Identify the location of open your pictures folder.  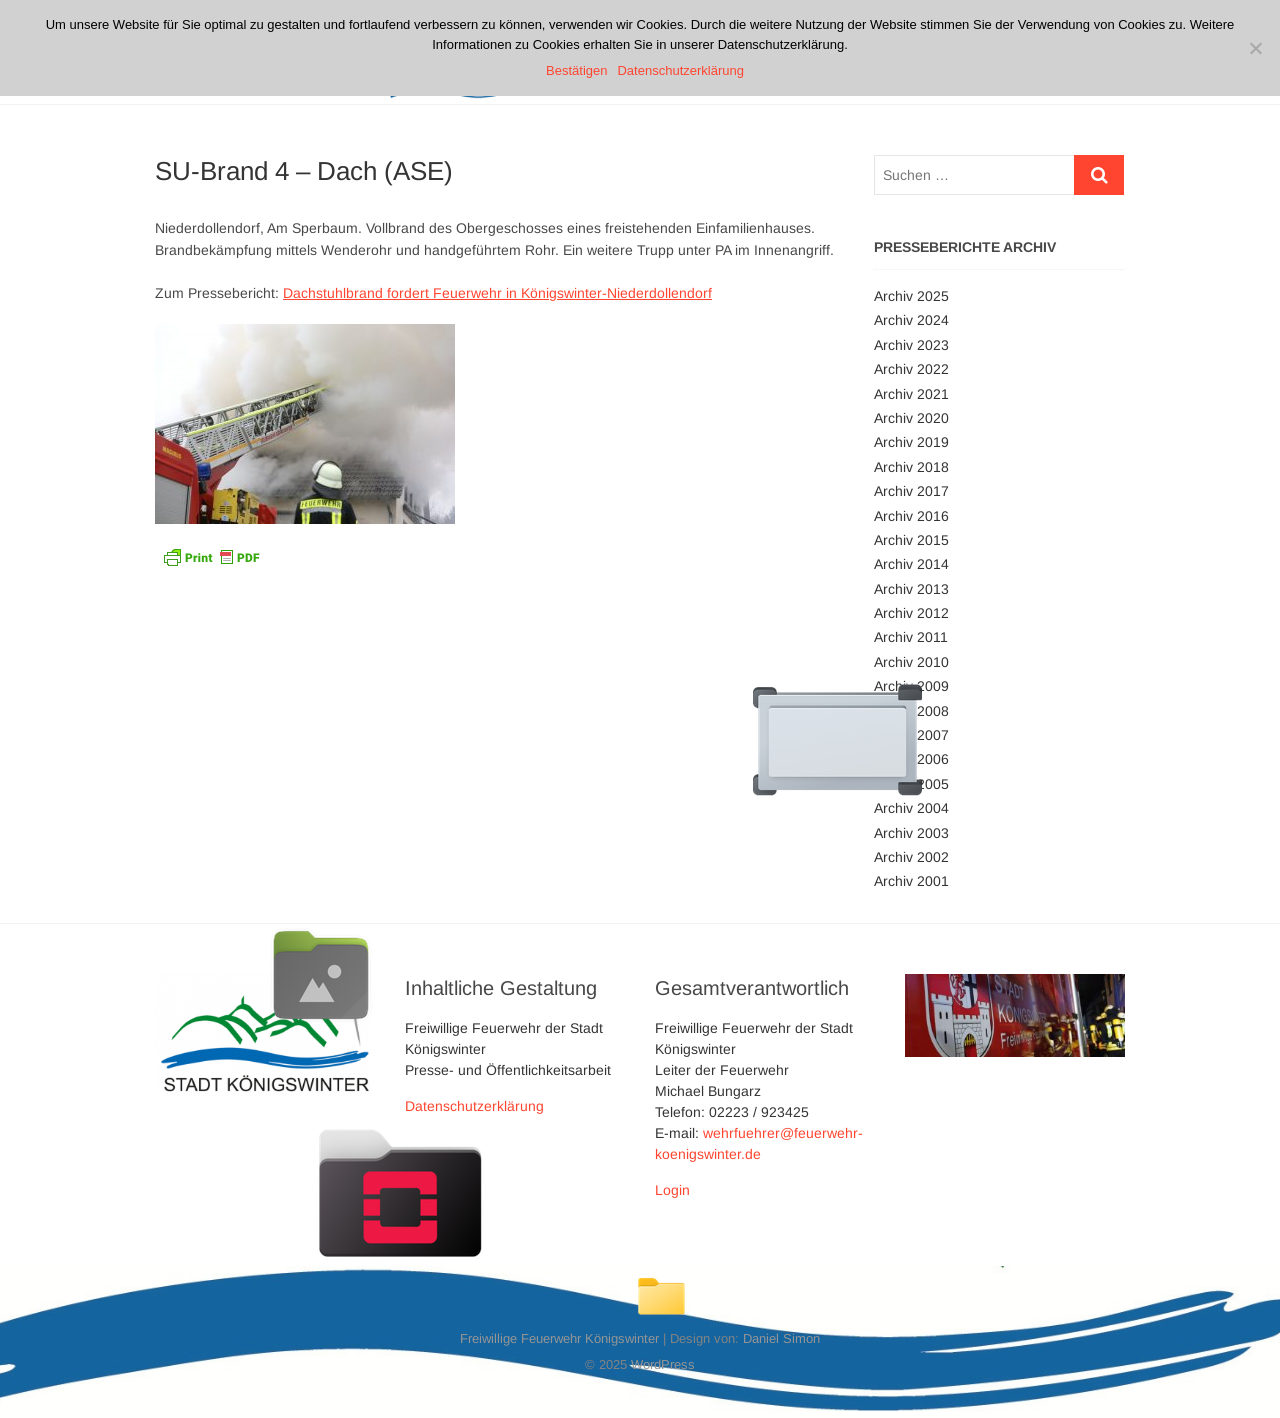
(321, 975).